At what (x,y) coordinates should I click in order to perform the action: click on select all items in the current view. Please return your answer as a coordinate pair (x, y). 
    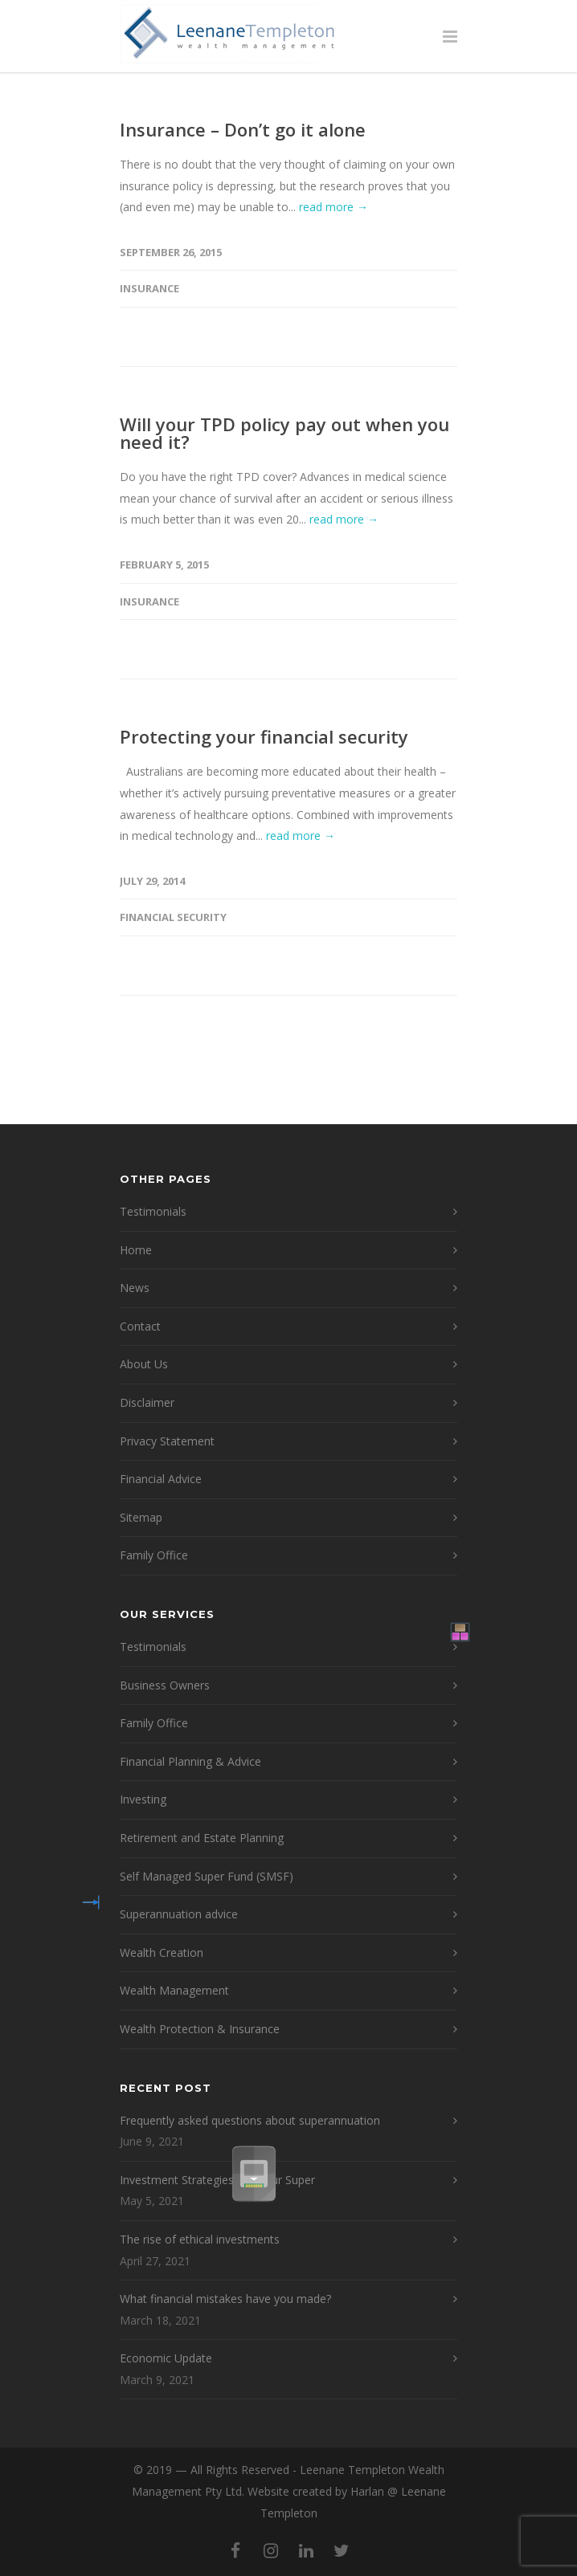
    Looking at the image, I should click on (460, 1632).